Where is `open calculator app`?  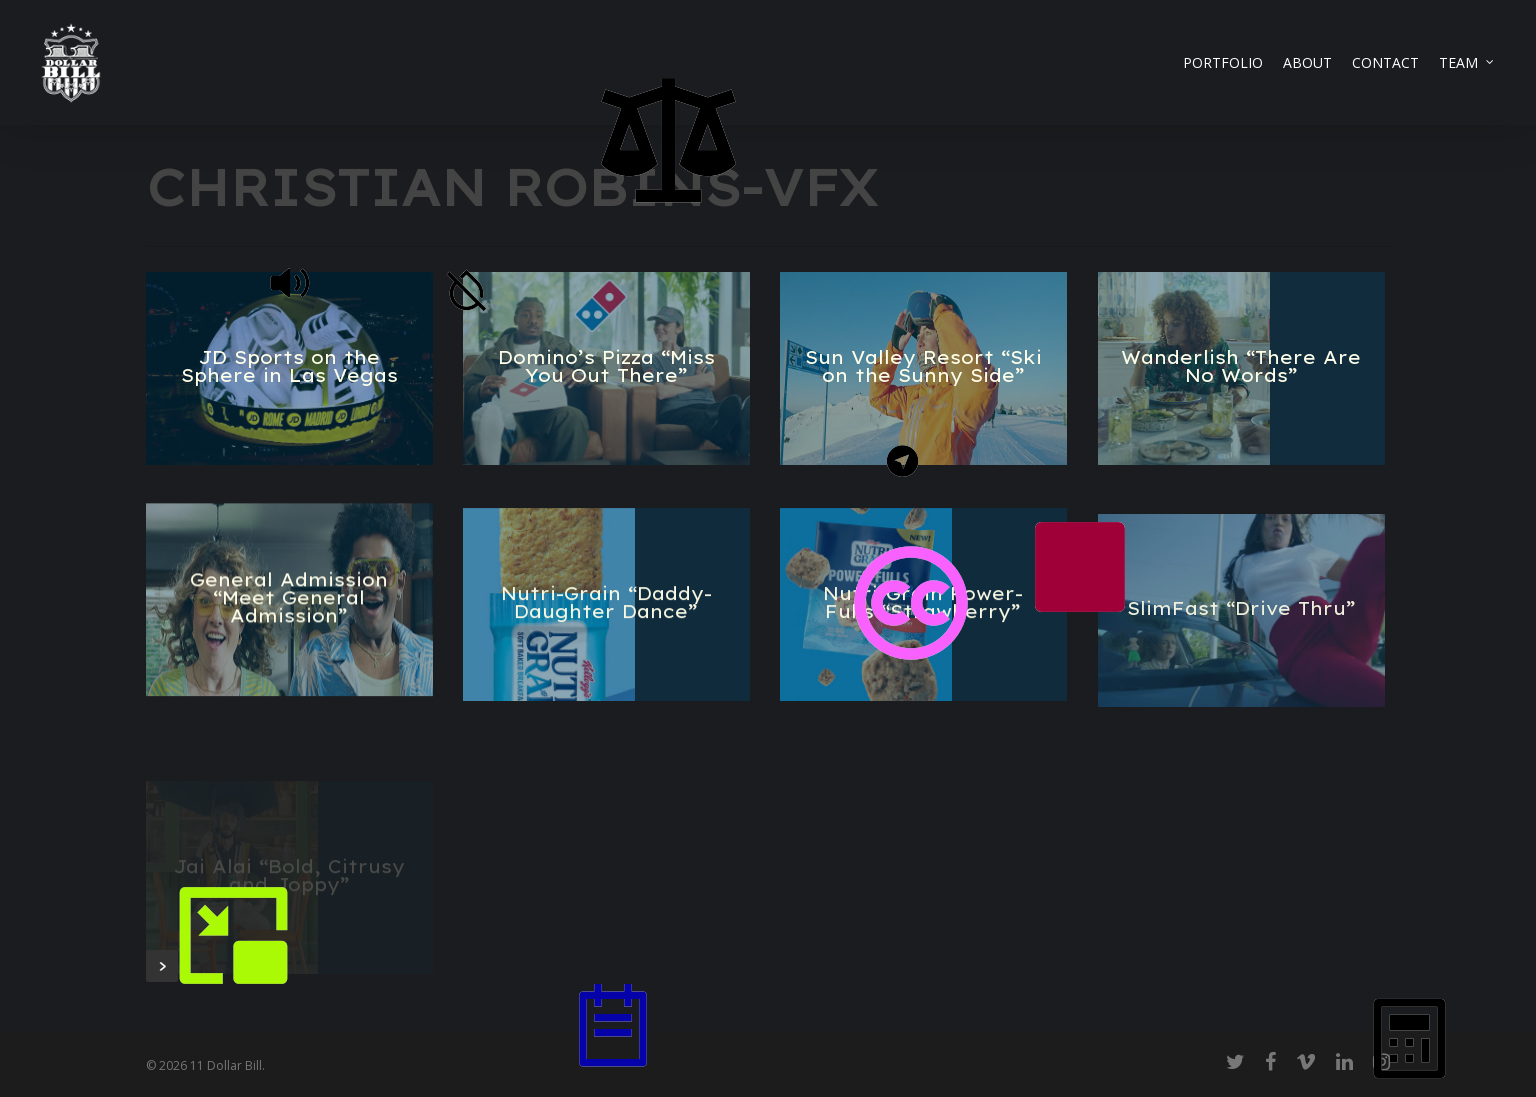 open calculator app is located at coordinates (1409, 1038).